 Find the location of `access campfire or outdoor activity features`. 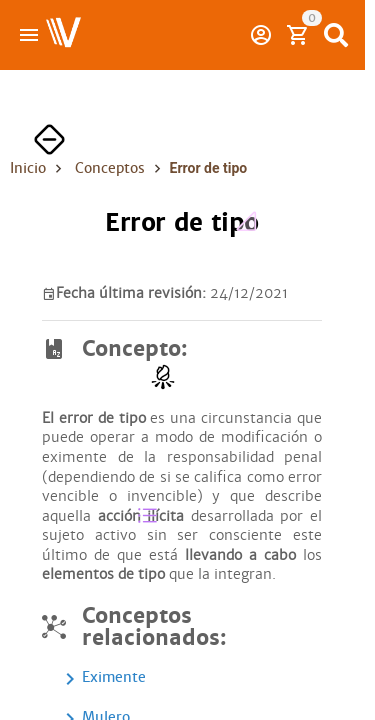

access campfire or outdoor activity features is located at coordinates (163, 377).